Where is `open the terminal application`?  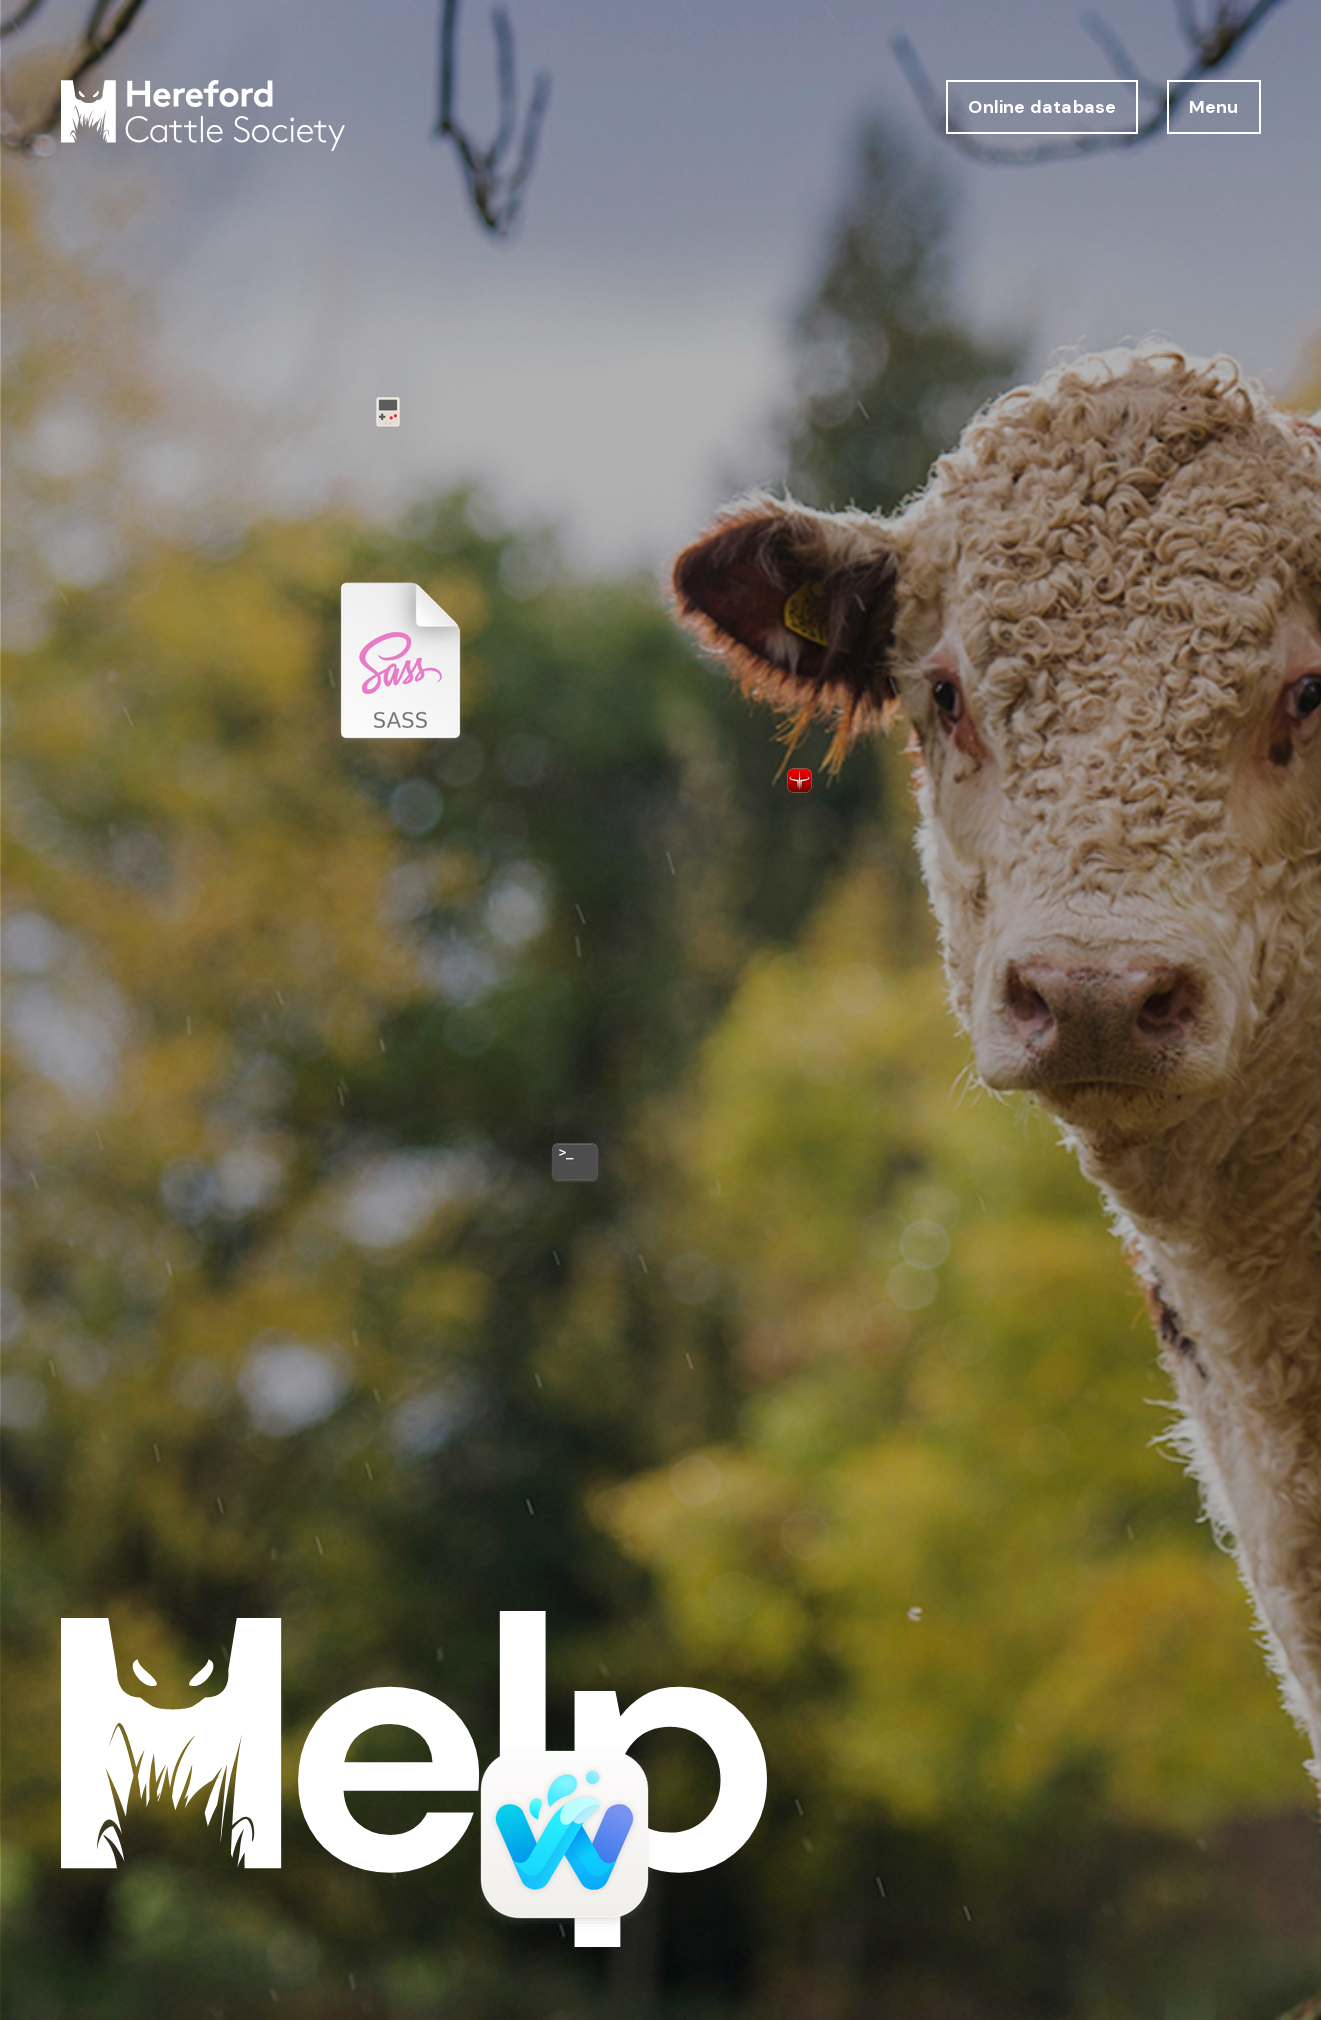 open the terminal application is located at coordinates (575, 1162).